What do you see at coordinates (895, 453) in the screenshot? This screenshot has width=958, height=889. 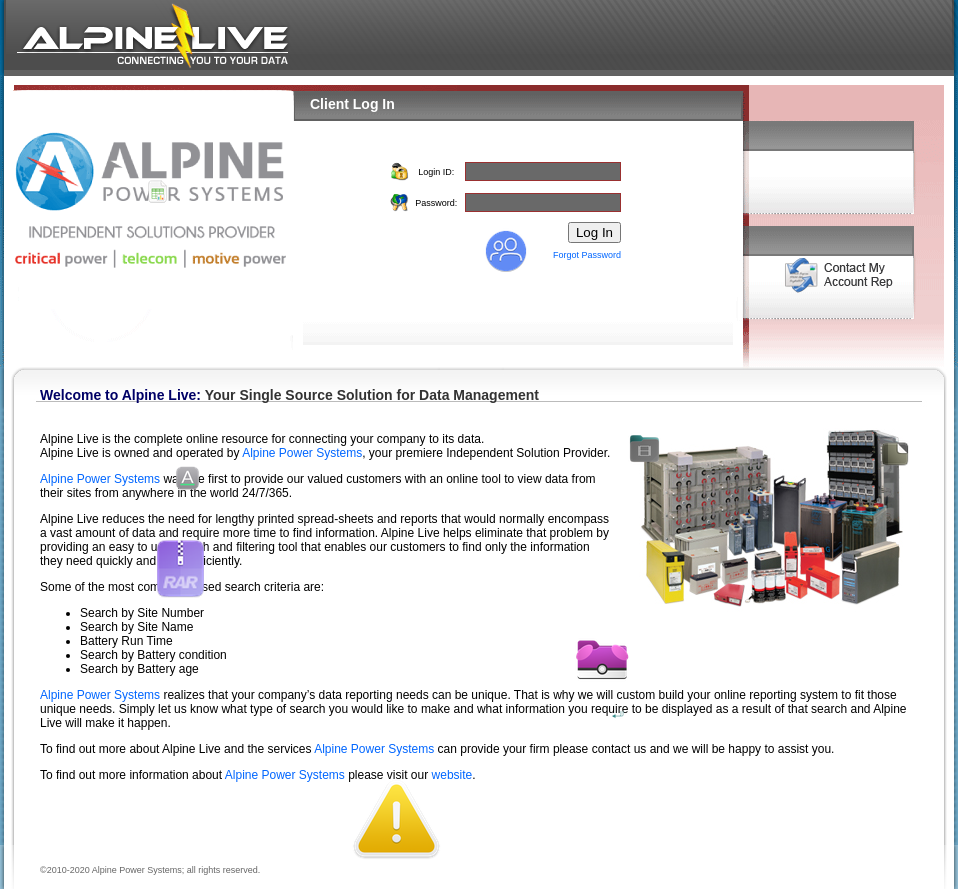 I see `change desktop wallpaper settings` at bounding box center [895, 453].